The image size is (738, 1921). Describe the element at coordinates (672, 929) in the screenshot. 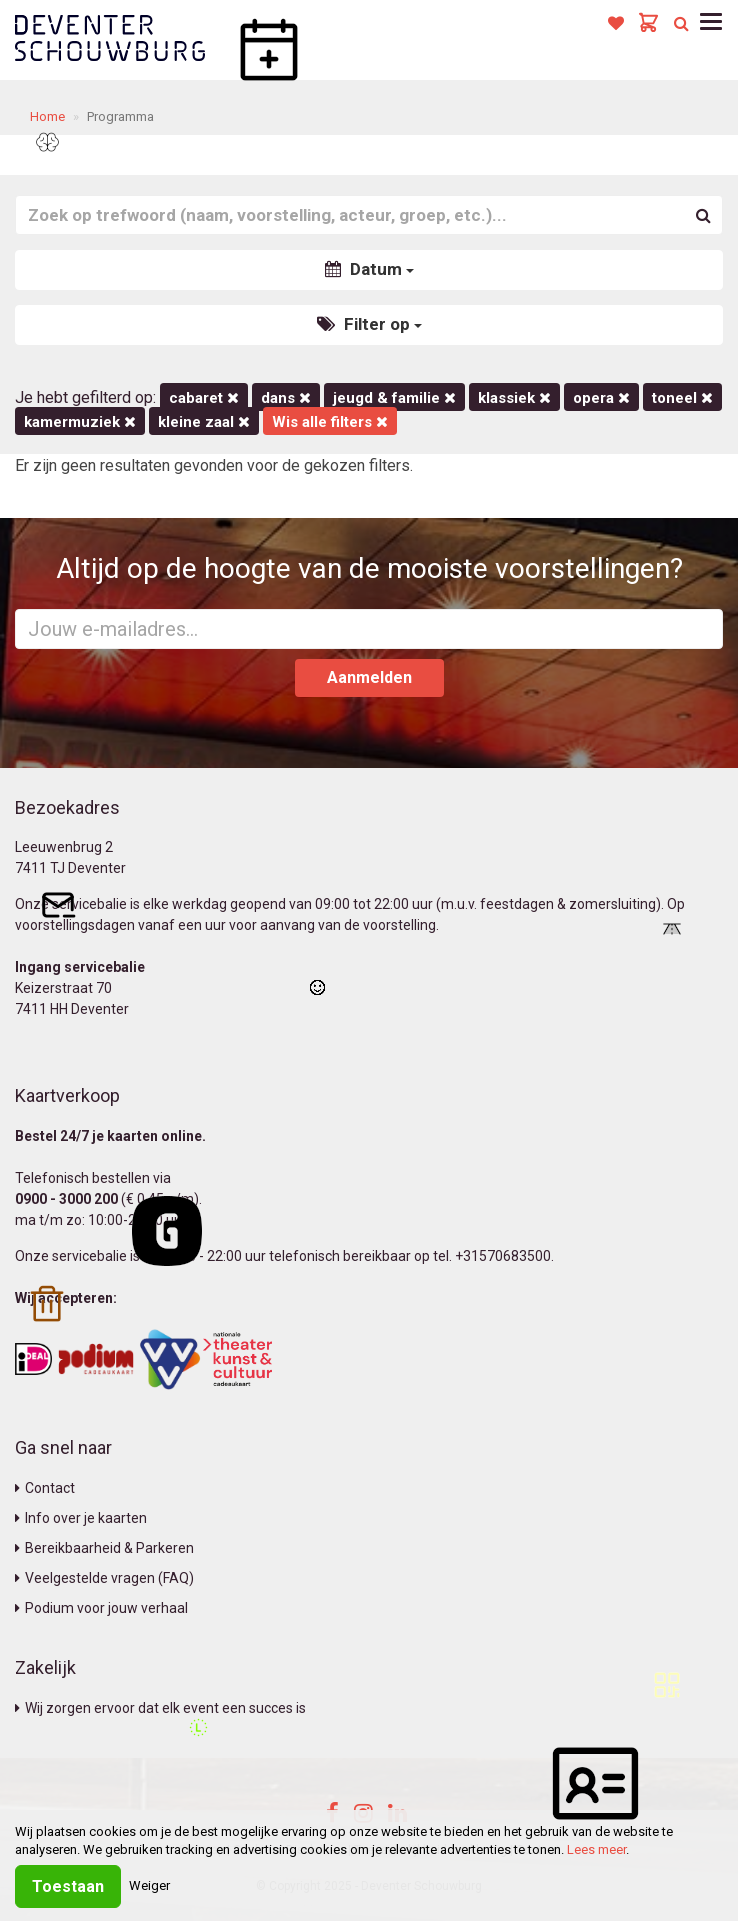

I see `view driving directions or navigation` at that location.